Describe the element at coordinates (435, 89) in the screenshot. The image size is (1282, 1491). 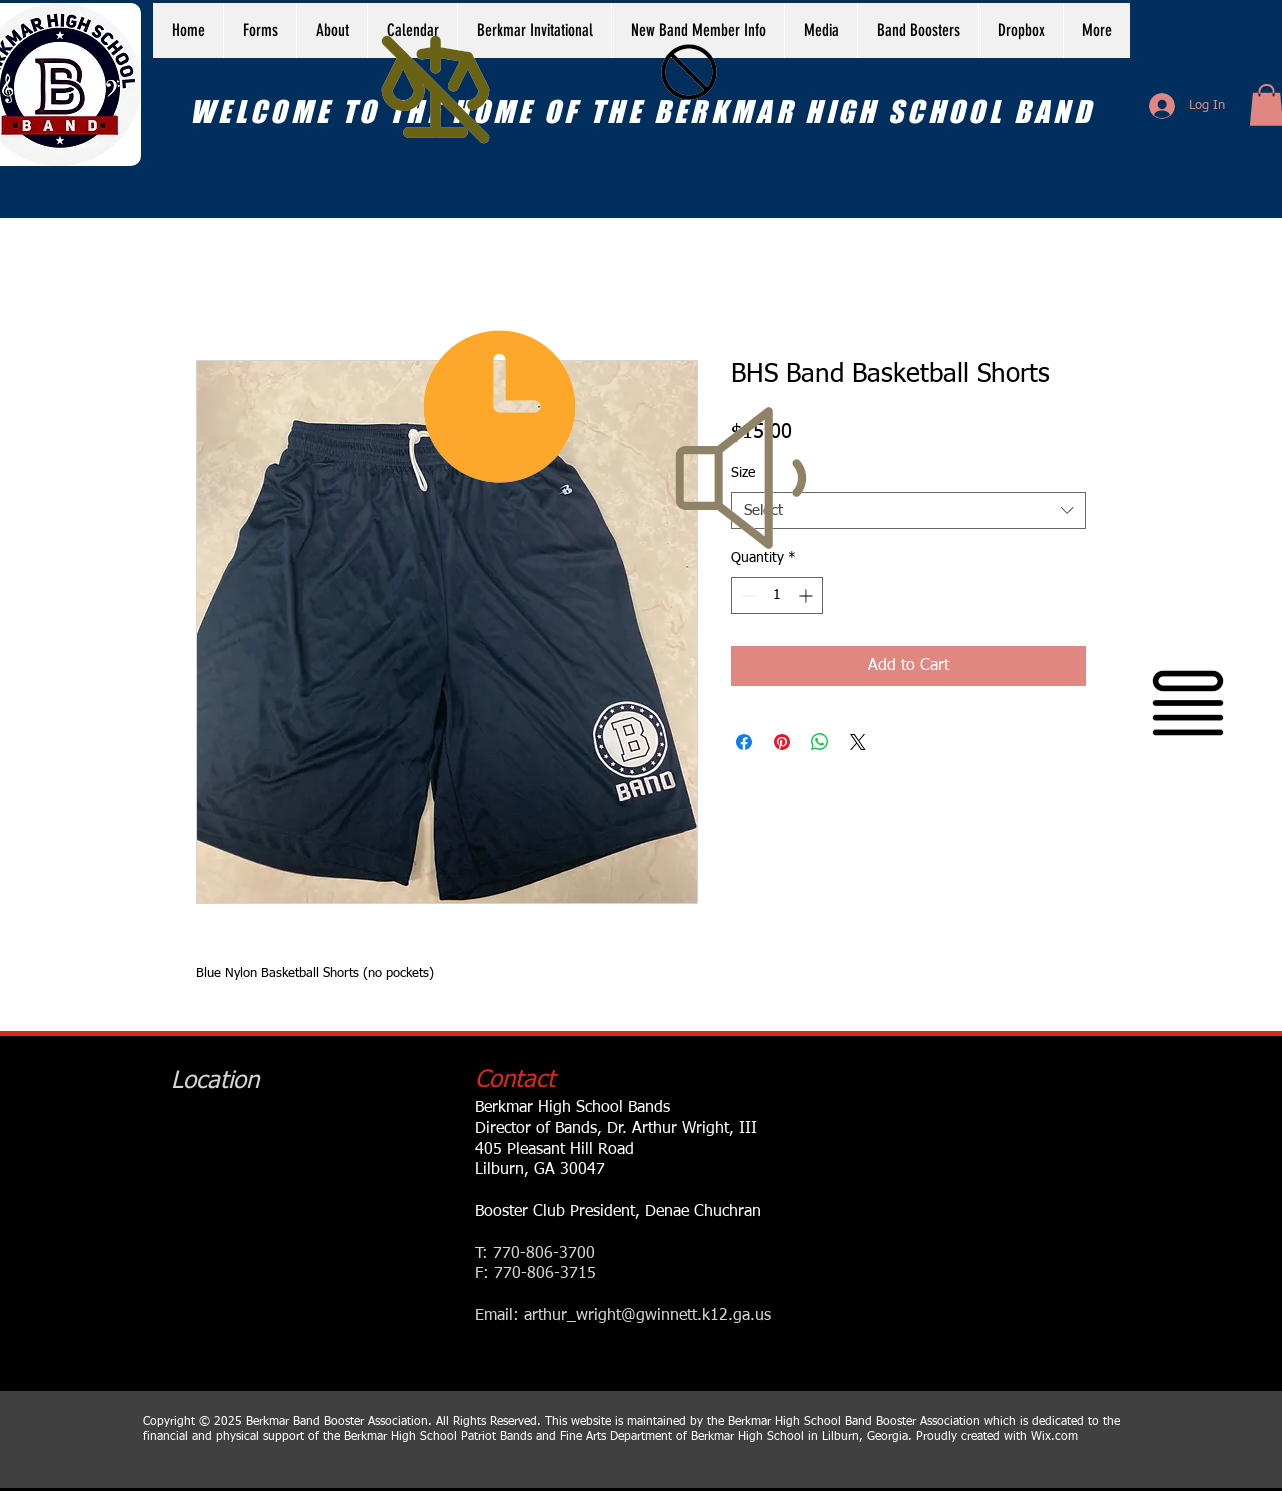
I see `disable weight or measurement tracking` at that location.